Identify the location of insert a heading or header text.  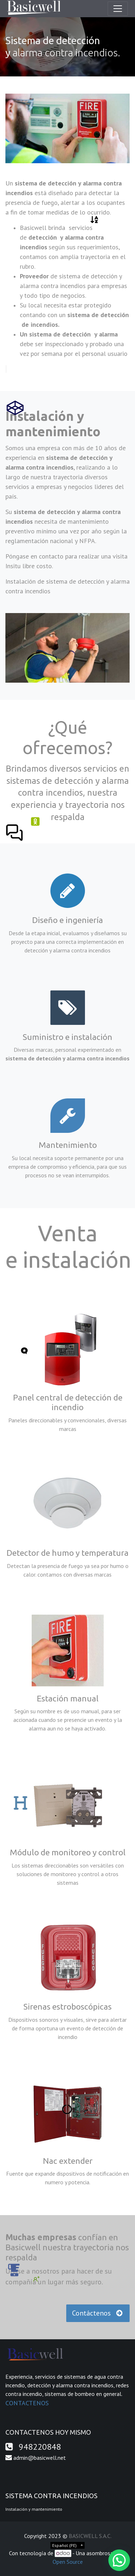
(21, 1803).